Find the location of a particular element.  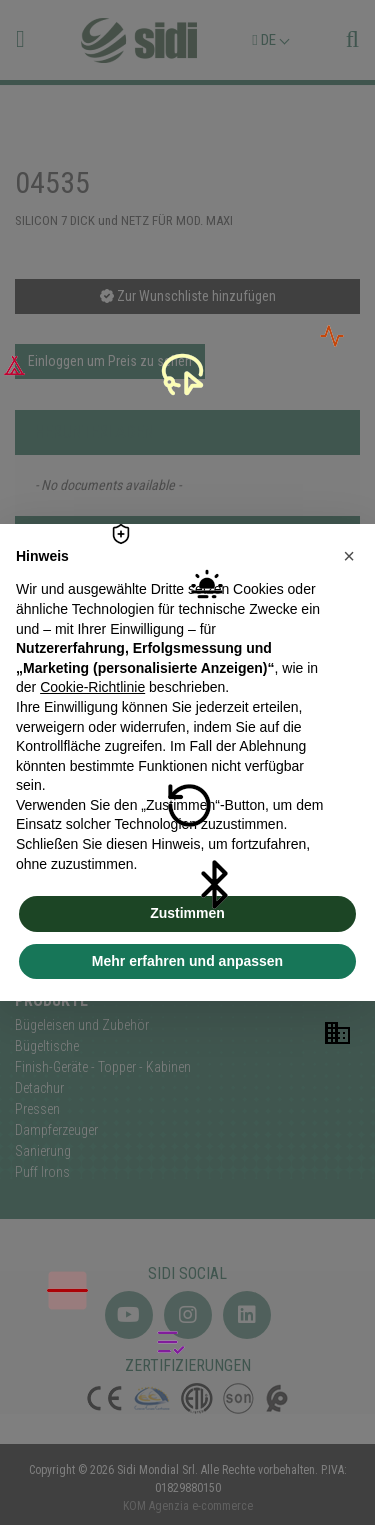

view company or organization profile is located at coordinates (338, 1033).